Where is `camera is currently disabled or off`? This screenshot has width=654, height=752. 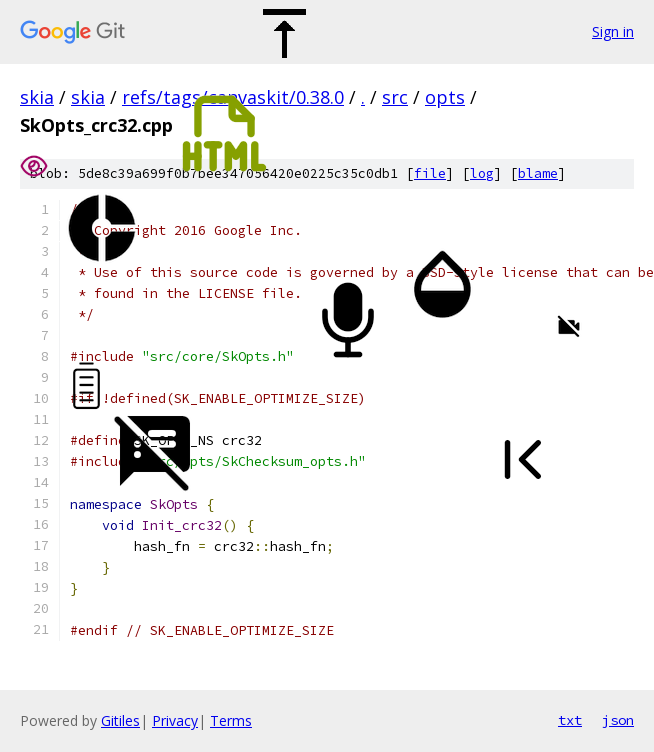
camera is currently disabled or off is located at coordinates (569, 327).